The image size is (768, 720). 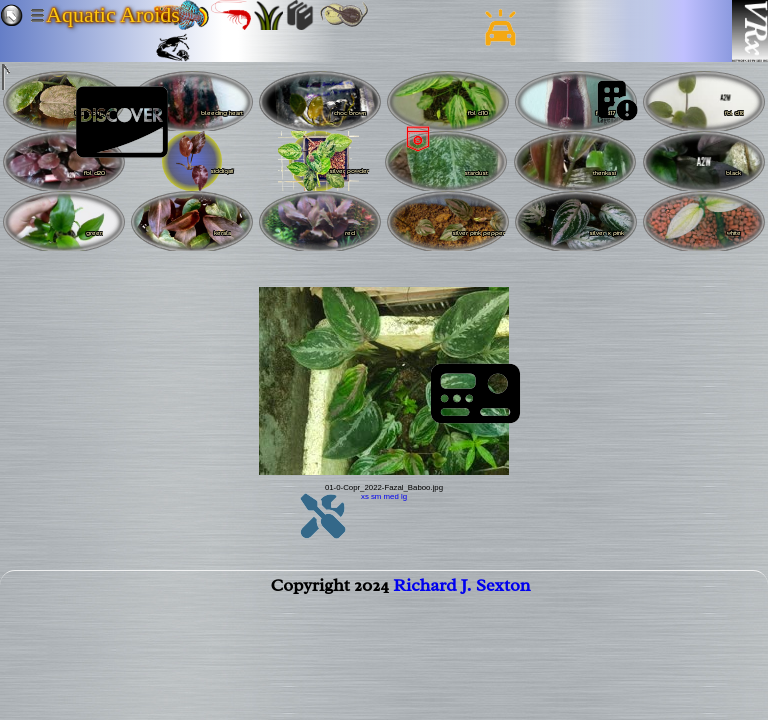 I want to click on access settings or configuration options, so click(x=323, y=516).